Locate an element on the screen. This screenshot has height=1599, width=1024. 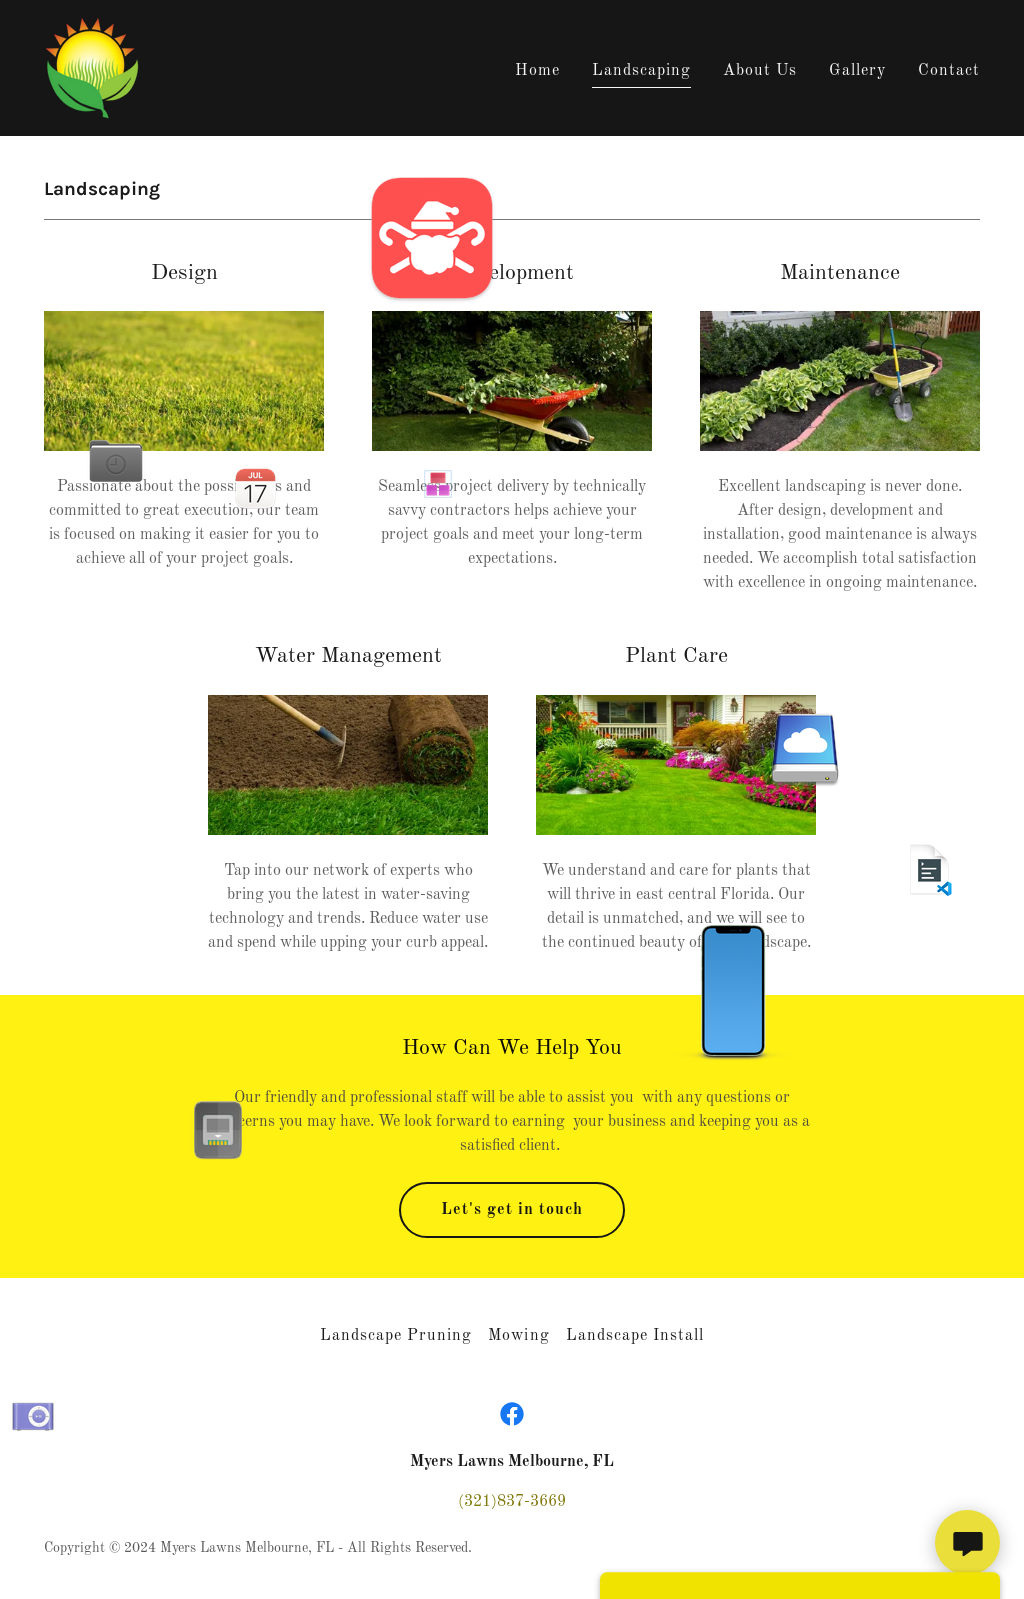
select all items in the current view is located at coordinates (438, 484).